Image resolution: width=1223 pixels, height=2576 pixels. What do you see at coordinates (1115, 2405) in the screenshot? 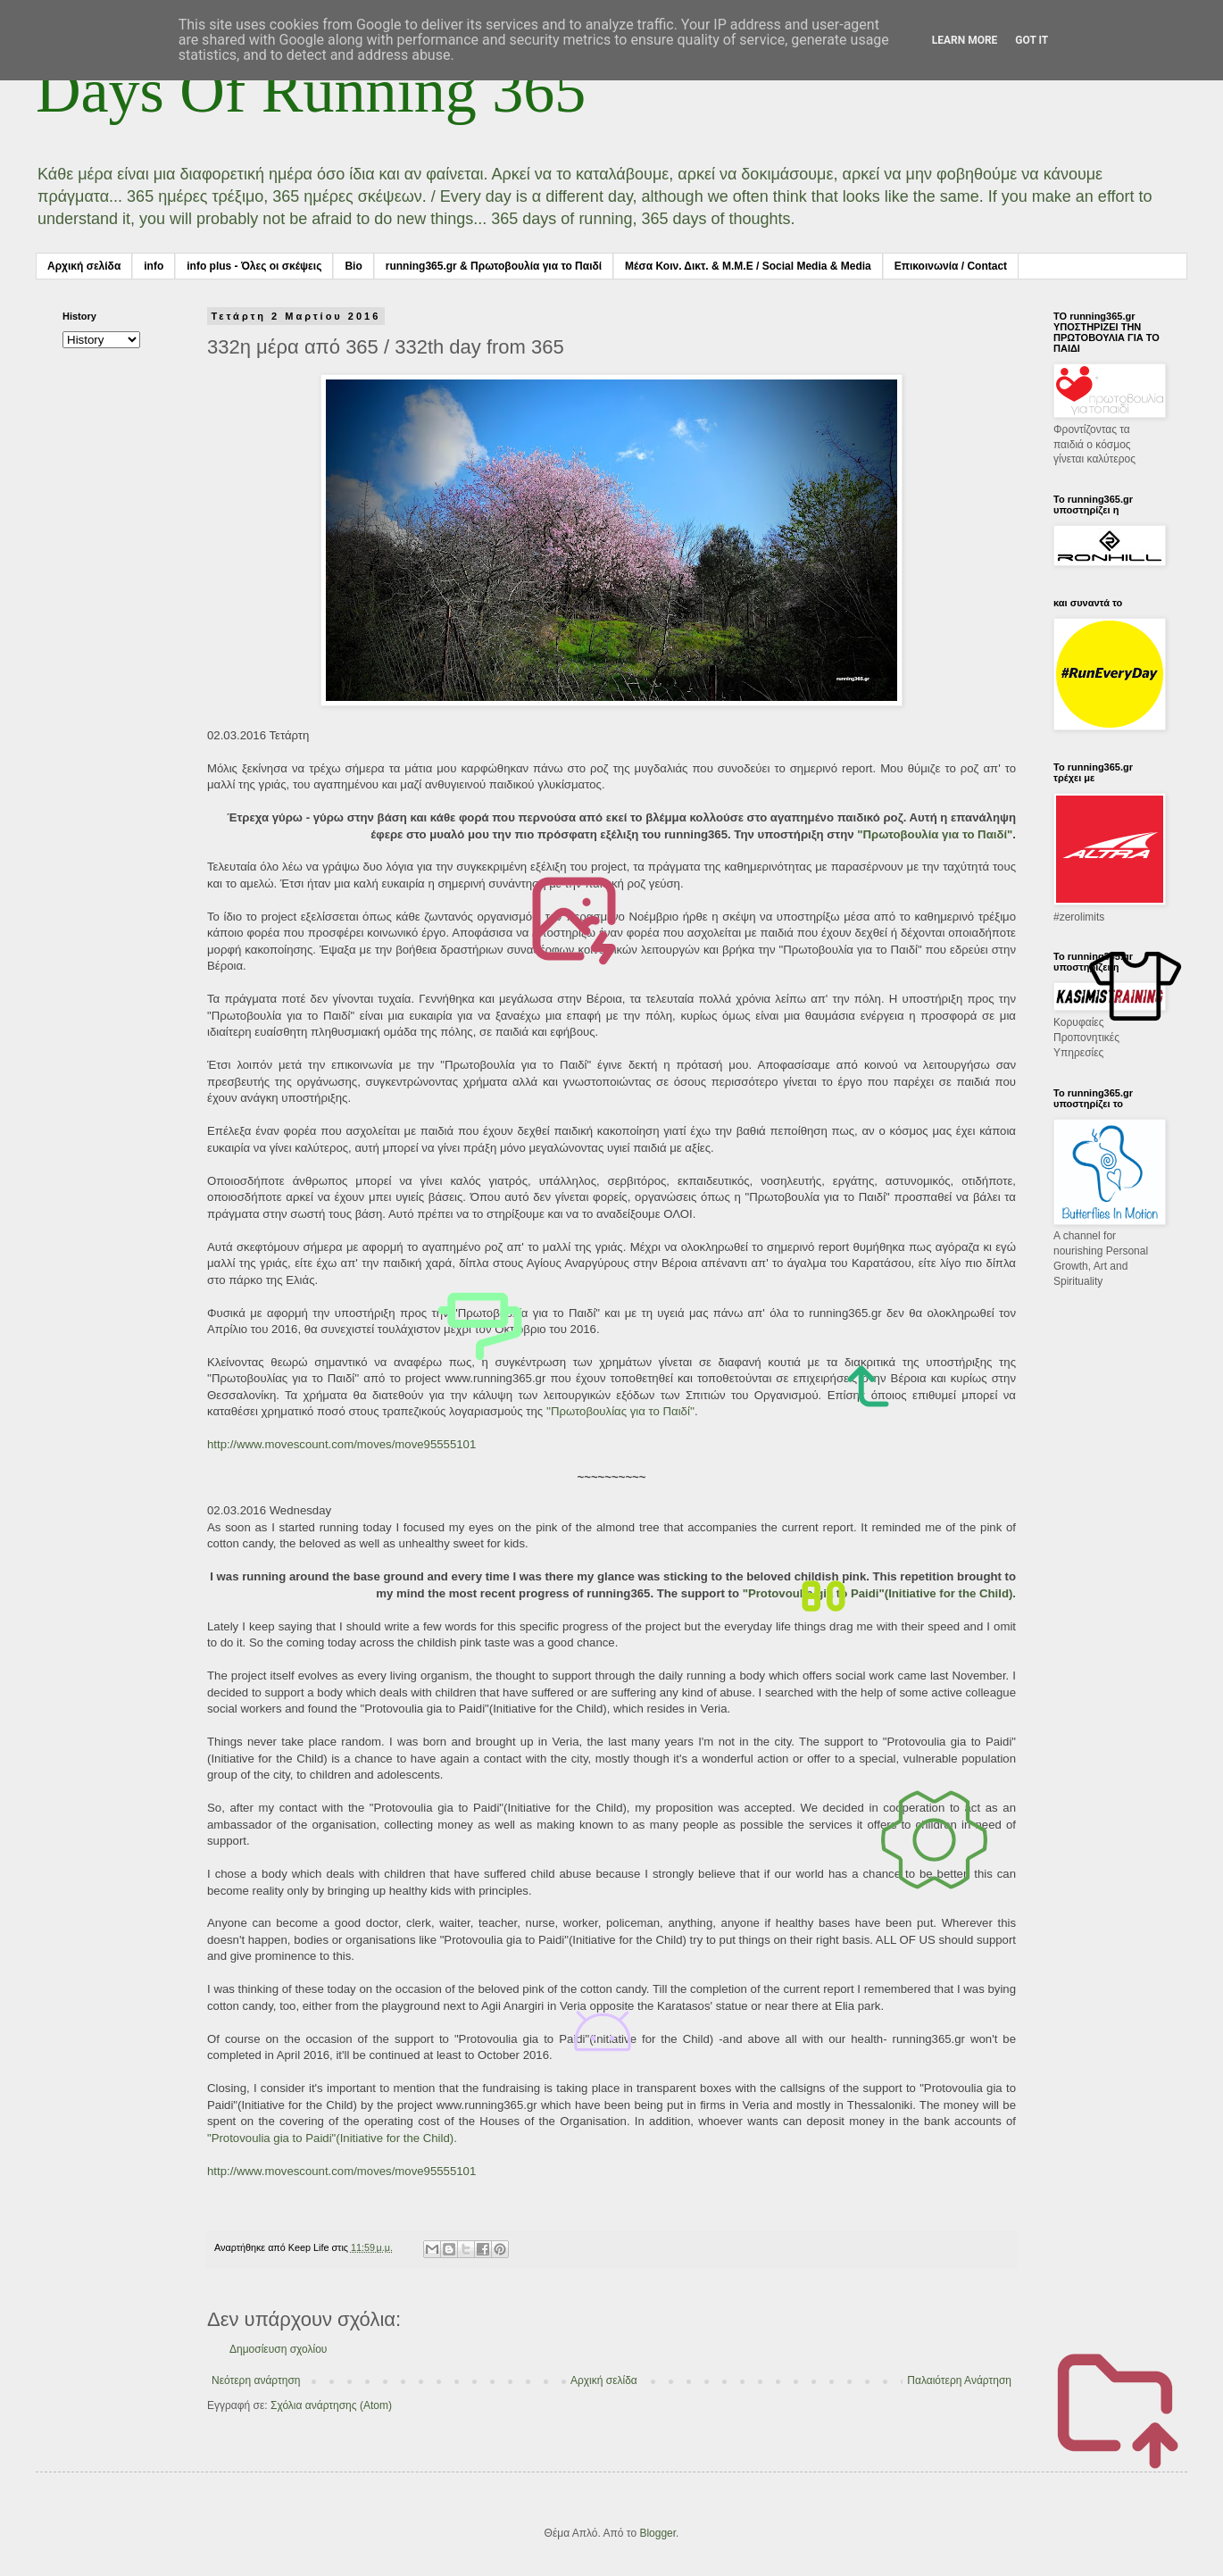
I see `upload file to folder` at bounding box center [1115, 2405].